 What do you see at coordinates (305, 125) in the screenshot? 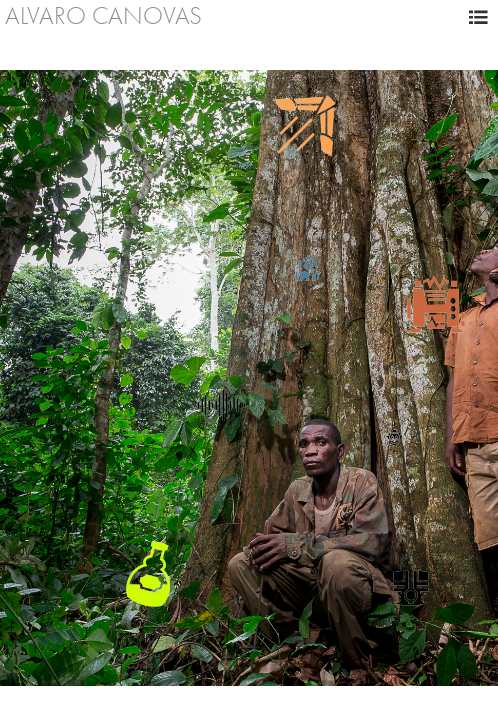
I see `equip armored boomerang weapon` at bounding box center [305, 125].